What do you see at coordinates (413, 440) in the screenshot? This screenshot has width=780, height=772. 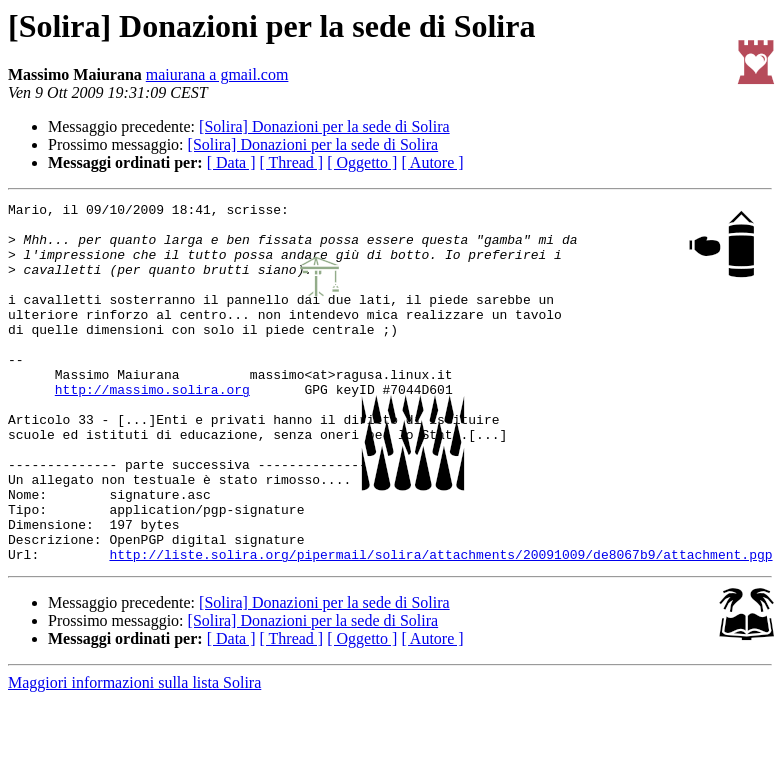 I see `indicates a spike trap or hazard zone` at bounding box center [413, 440].